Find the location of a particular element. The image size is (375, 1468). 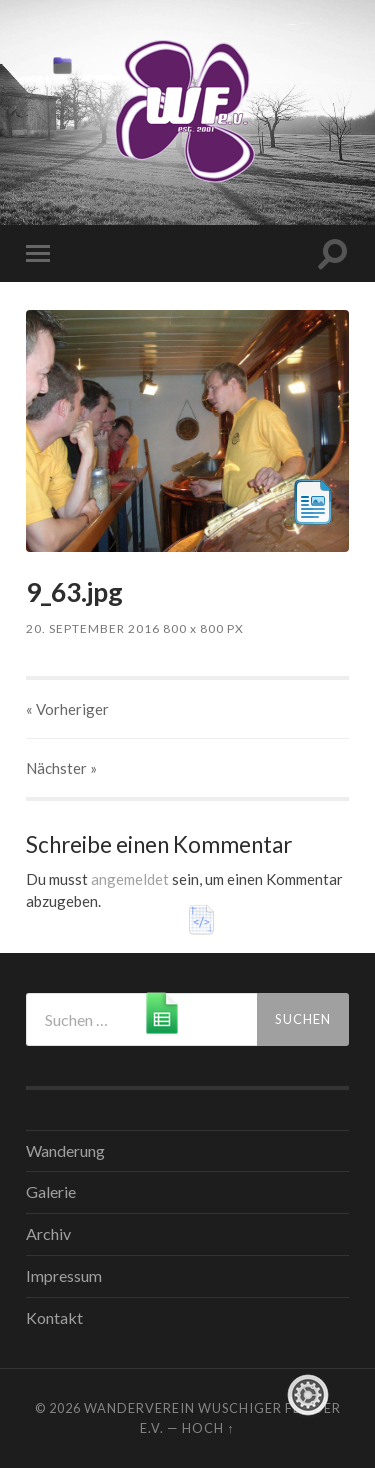

drop files here to add to folder is located at coordinates (62, 65).